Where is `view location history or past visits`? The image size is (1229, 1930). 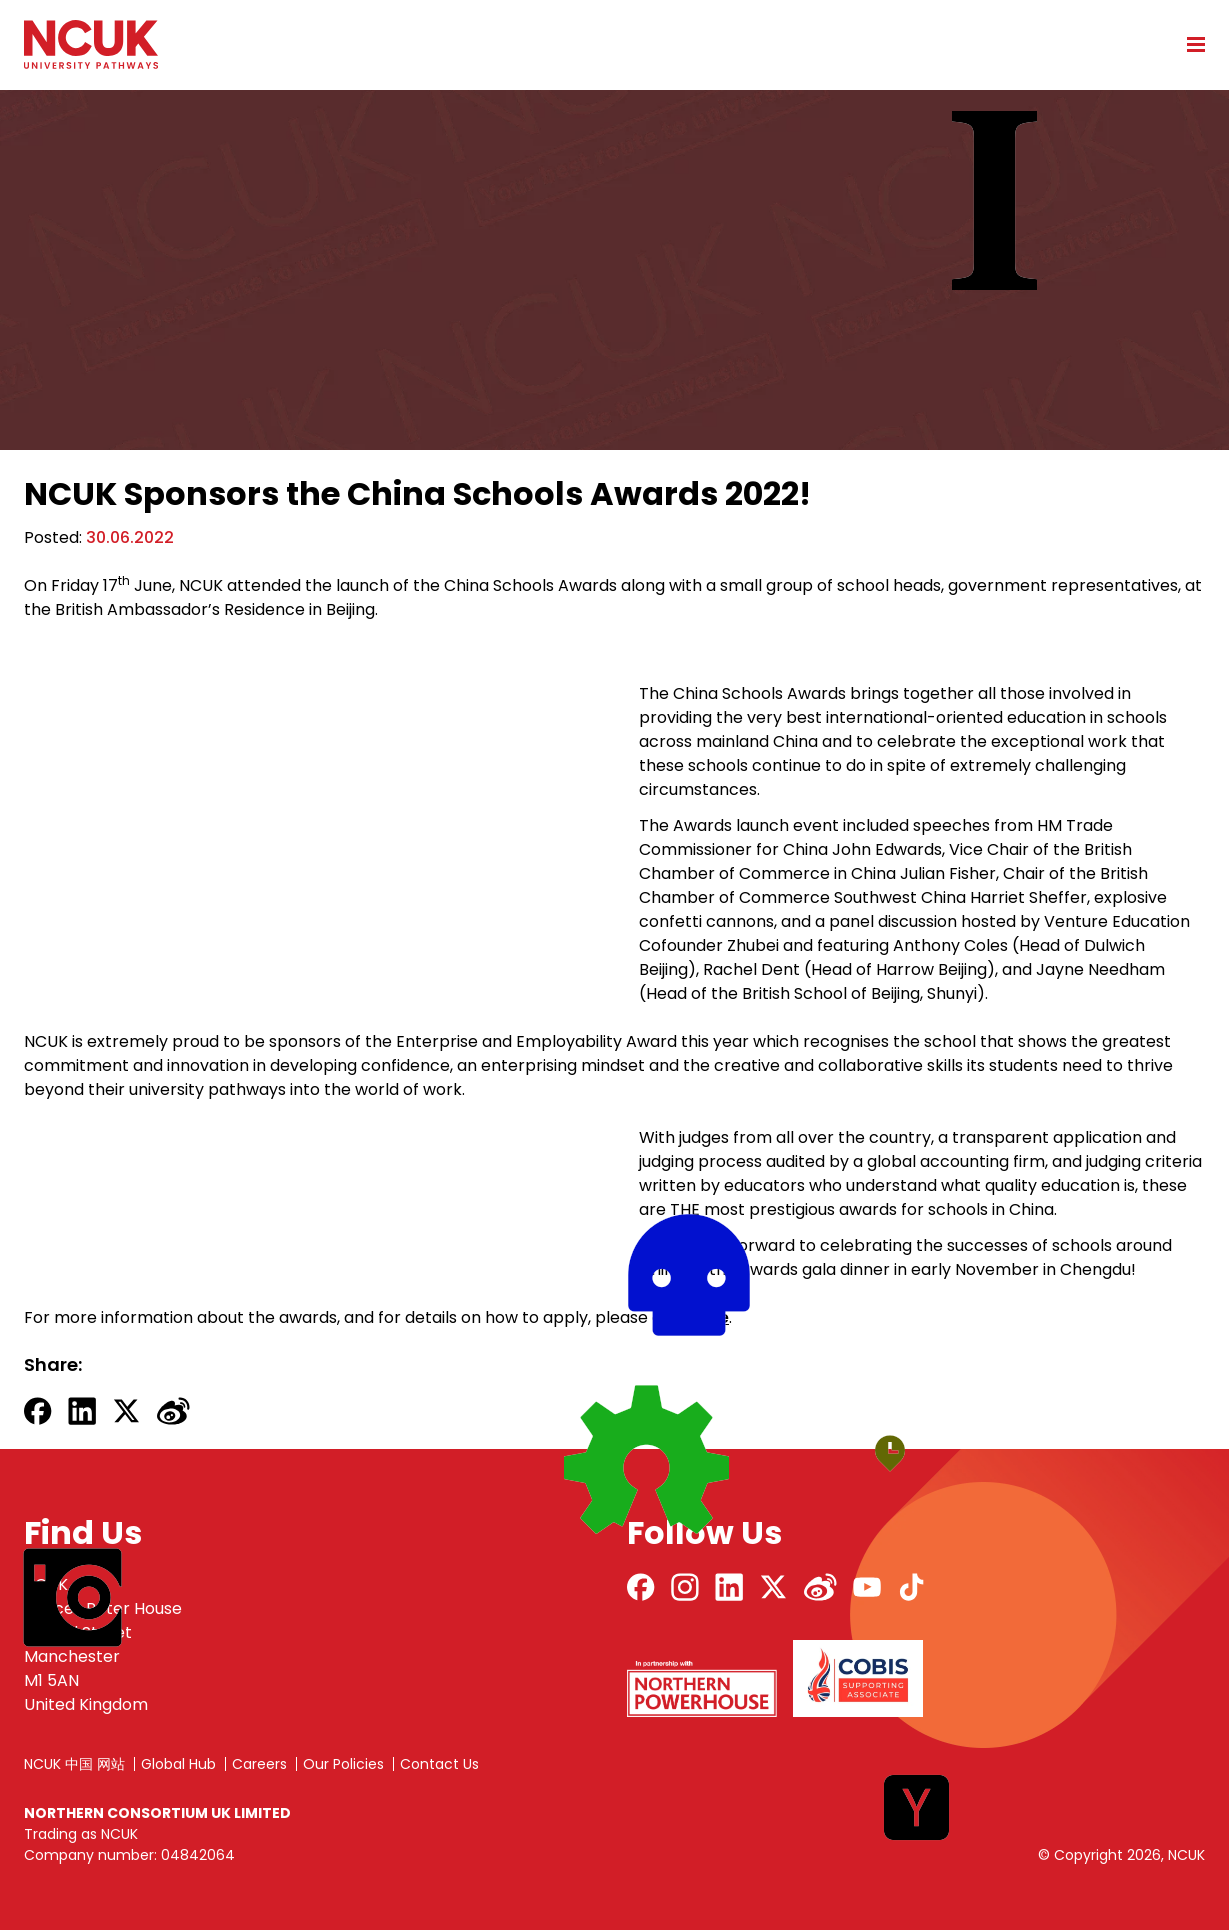 view location history or past visits is located at coordinates (890, 1452).